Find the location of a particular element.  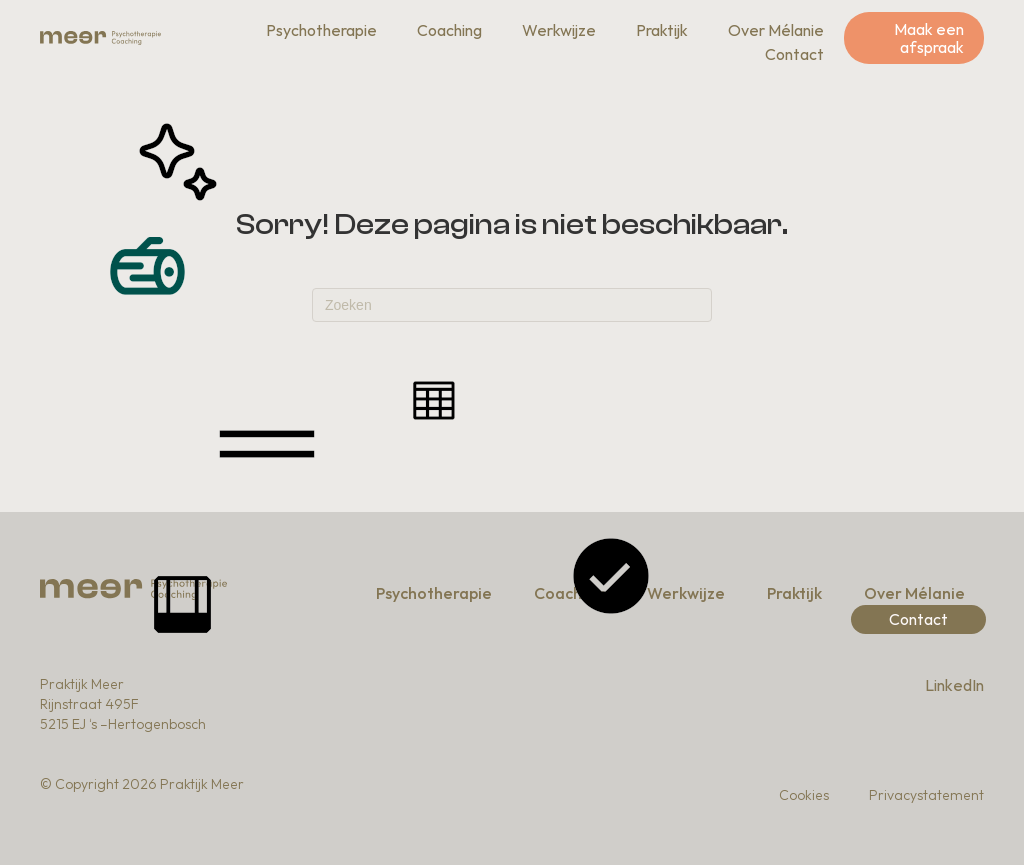

drag to reorder or rearrange items is located at coordinates (267, 444).